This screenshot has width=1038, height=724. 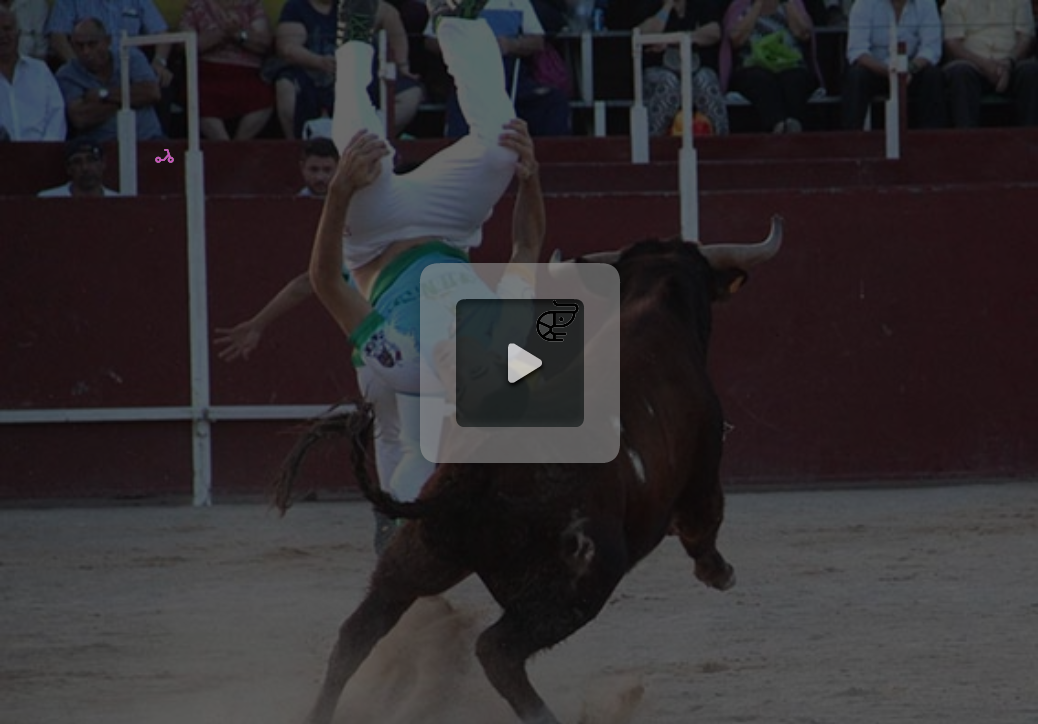 I want to click on select scooter as transportation mode, so click(x=164, y=156).